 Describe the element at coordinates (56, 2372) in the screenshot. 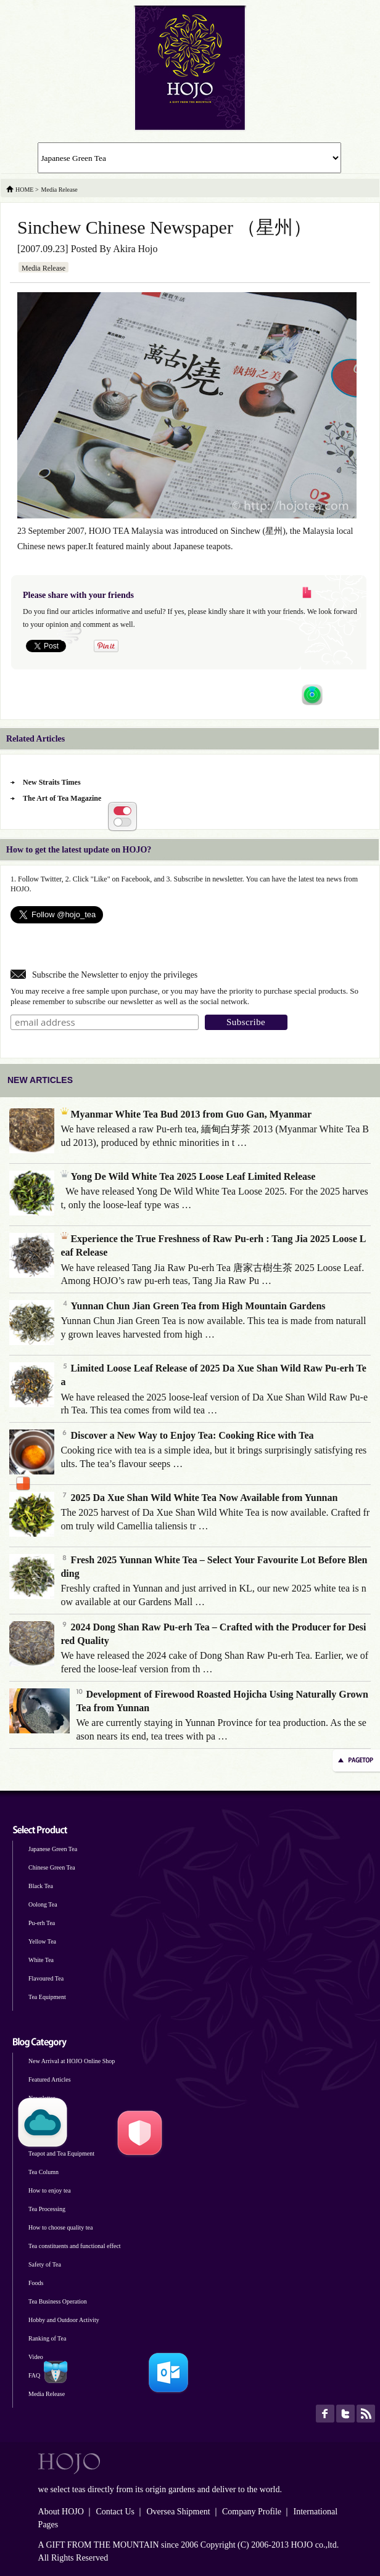

I see `open butler app` at that location.